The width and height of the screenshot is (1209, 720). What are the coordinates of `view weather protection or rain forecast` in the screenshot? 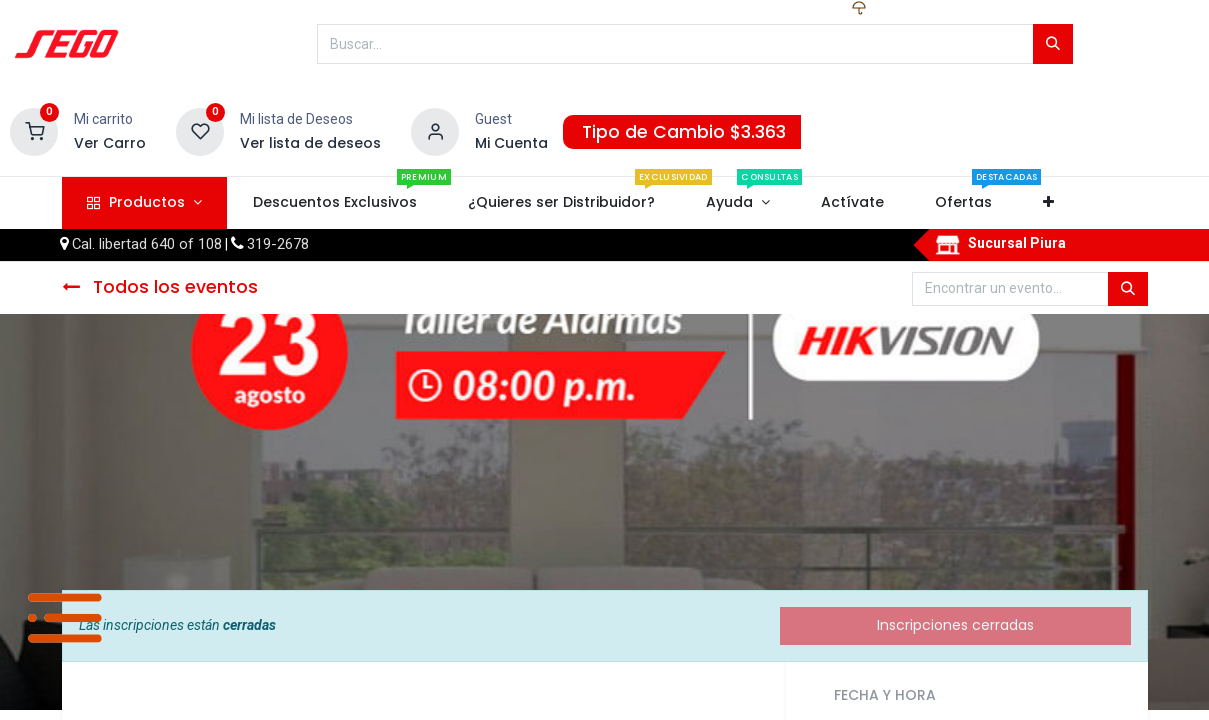 It's located at (859, 8).